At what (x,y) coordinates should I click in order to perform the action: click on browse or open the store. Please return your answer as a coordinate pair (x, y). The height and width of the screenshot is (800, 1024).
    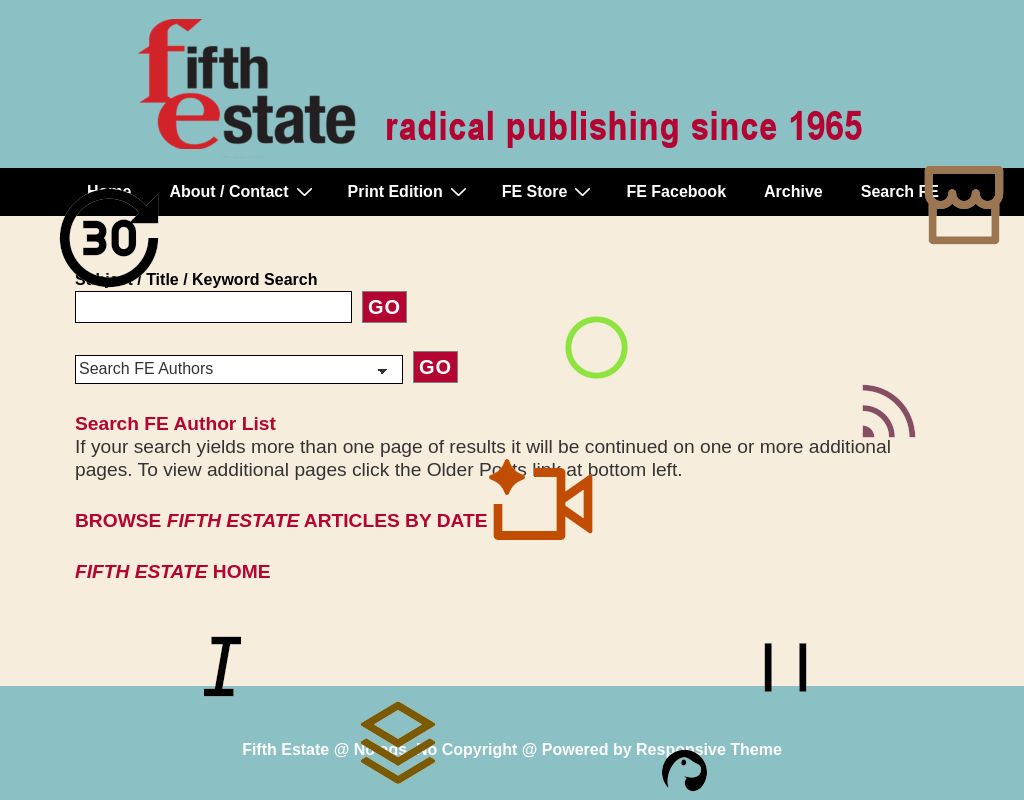
    Looking at the image, I should click on (964, 205).